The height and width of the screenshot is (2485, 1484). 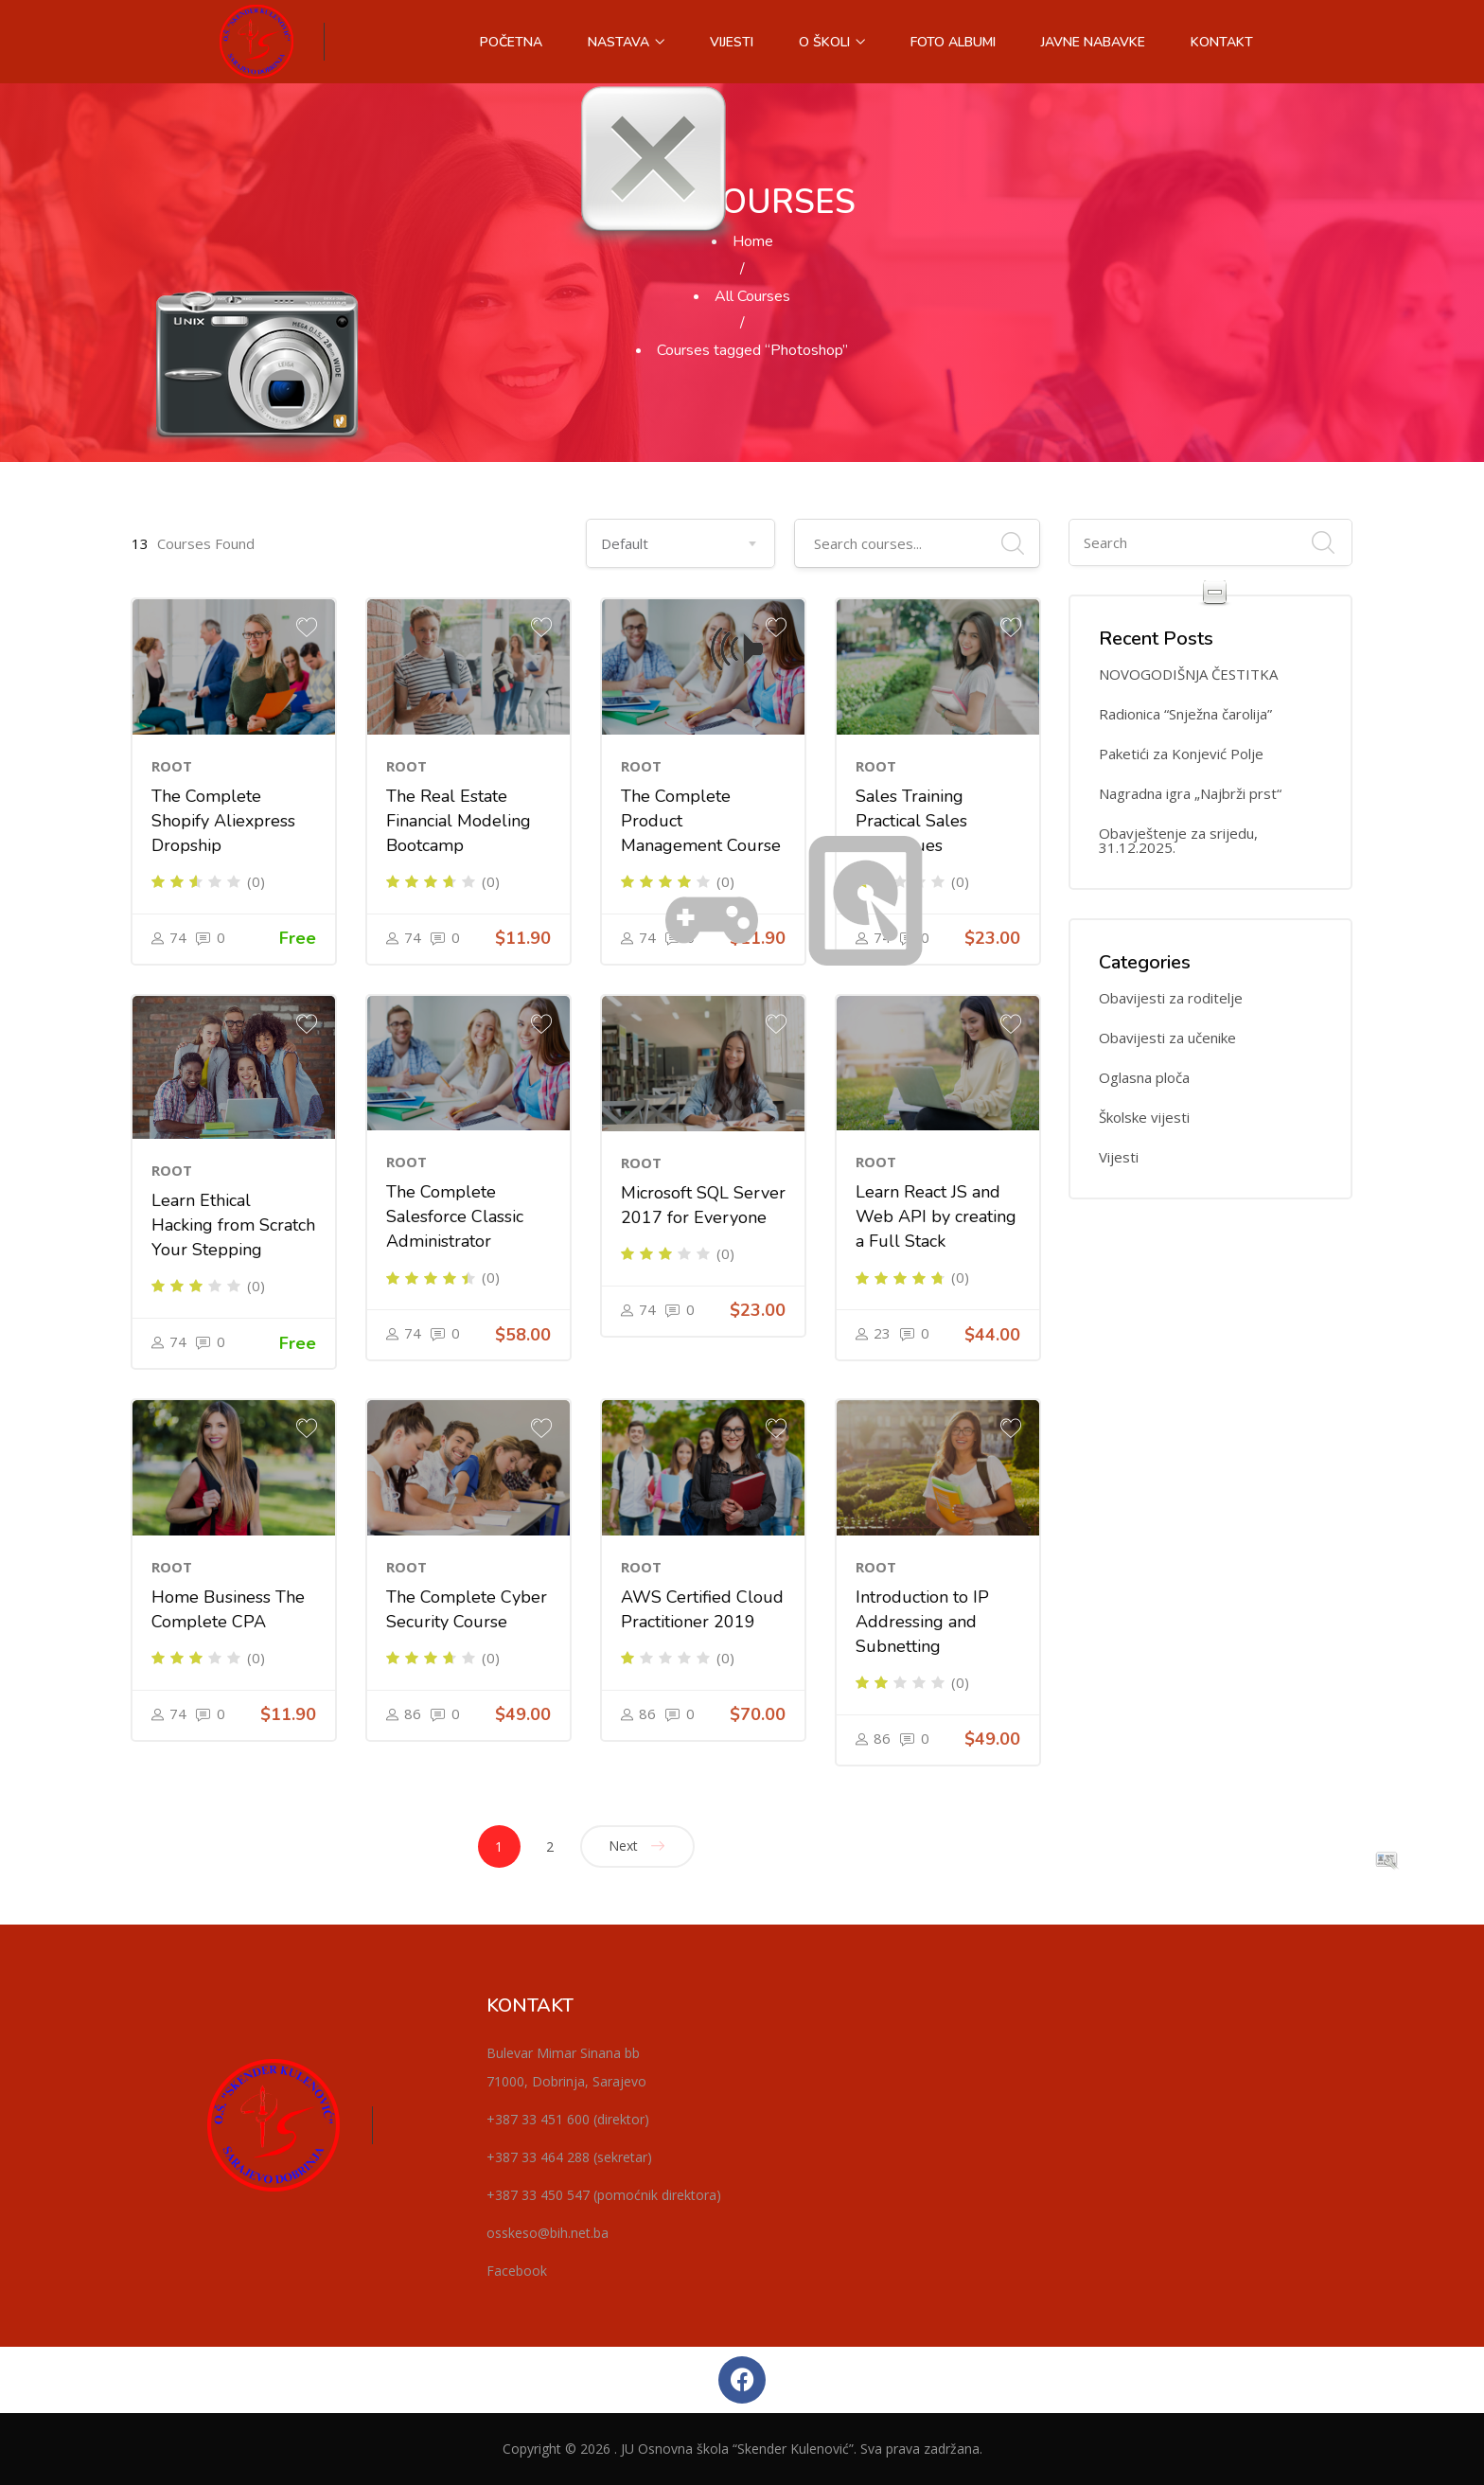 I want to click on access firewire hard drive, so click(x=865, y=900).